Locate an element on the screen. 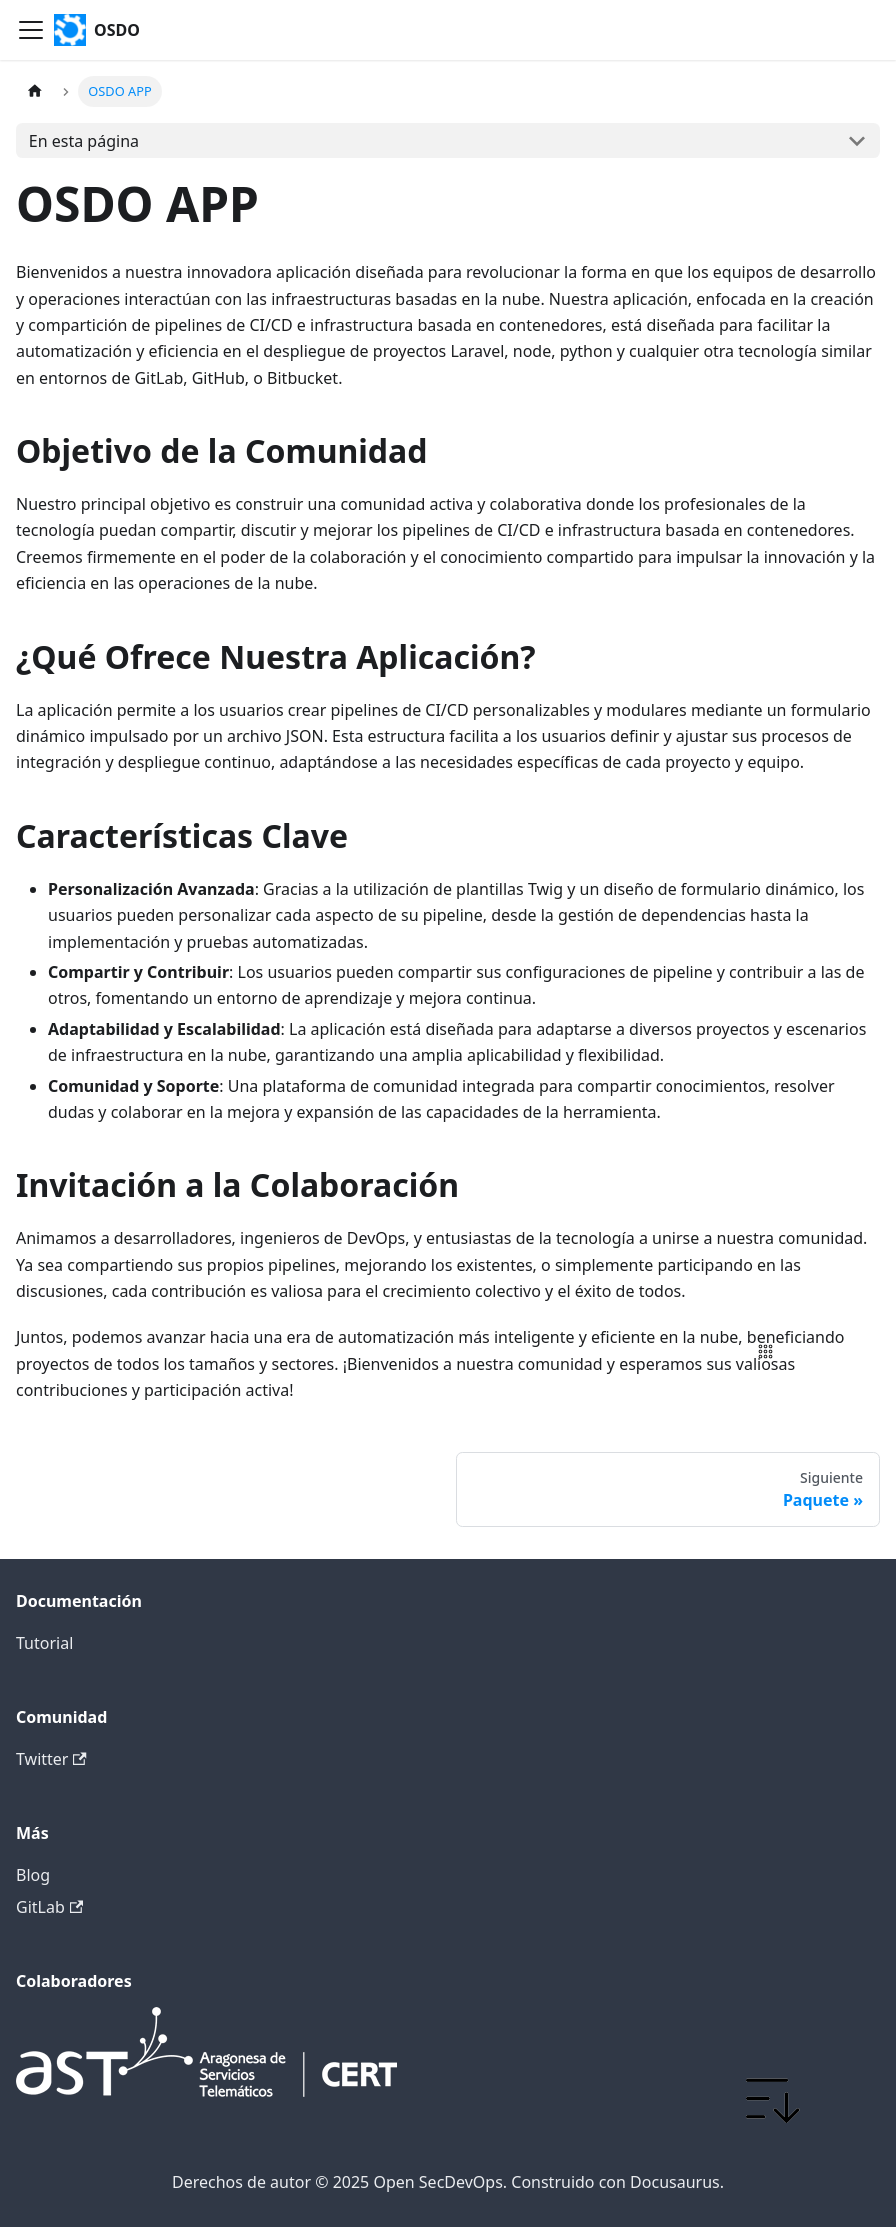 Image resolution: width=896 pixels, height=2227 pixels. open the app drawer or menu is located at coordinates (765, 1351).